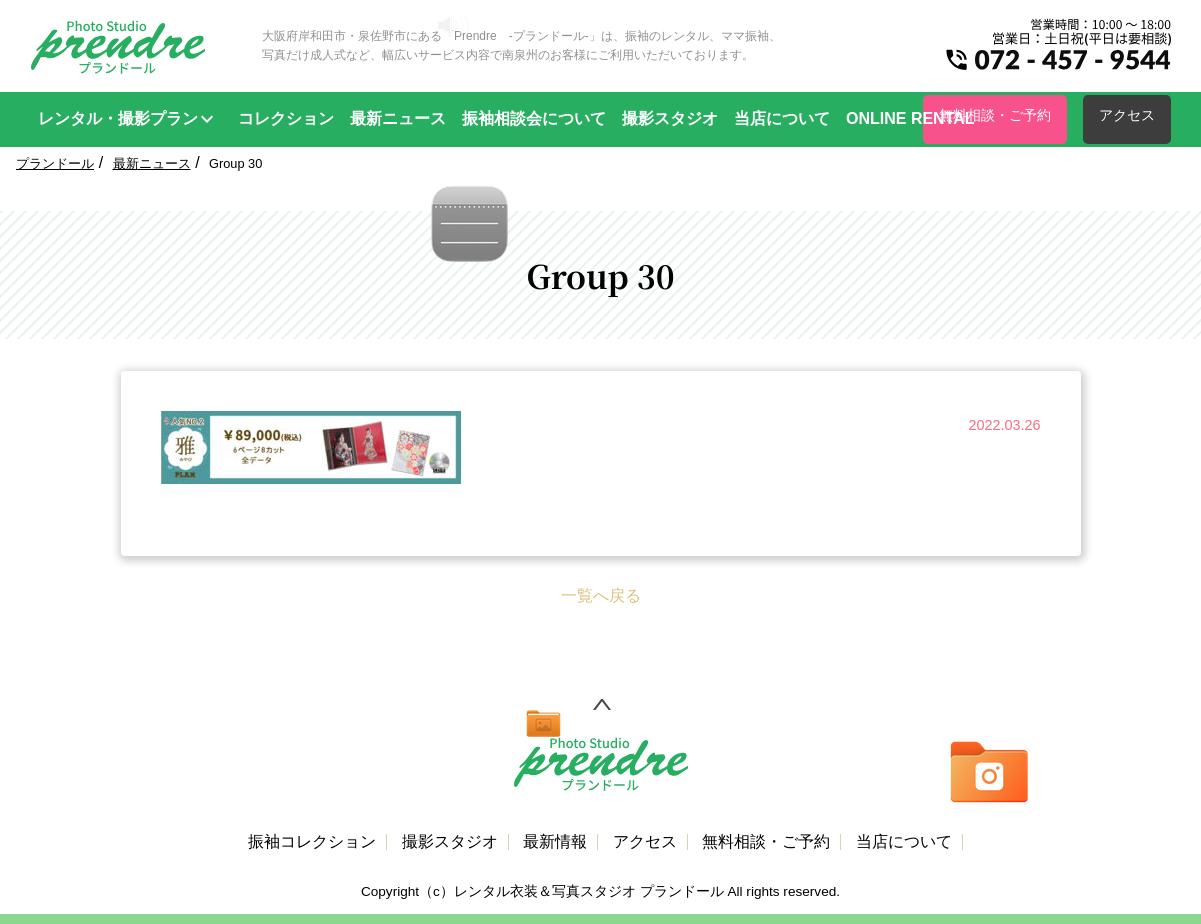  I want to click on open the notes app, so click(469, 223).